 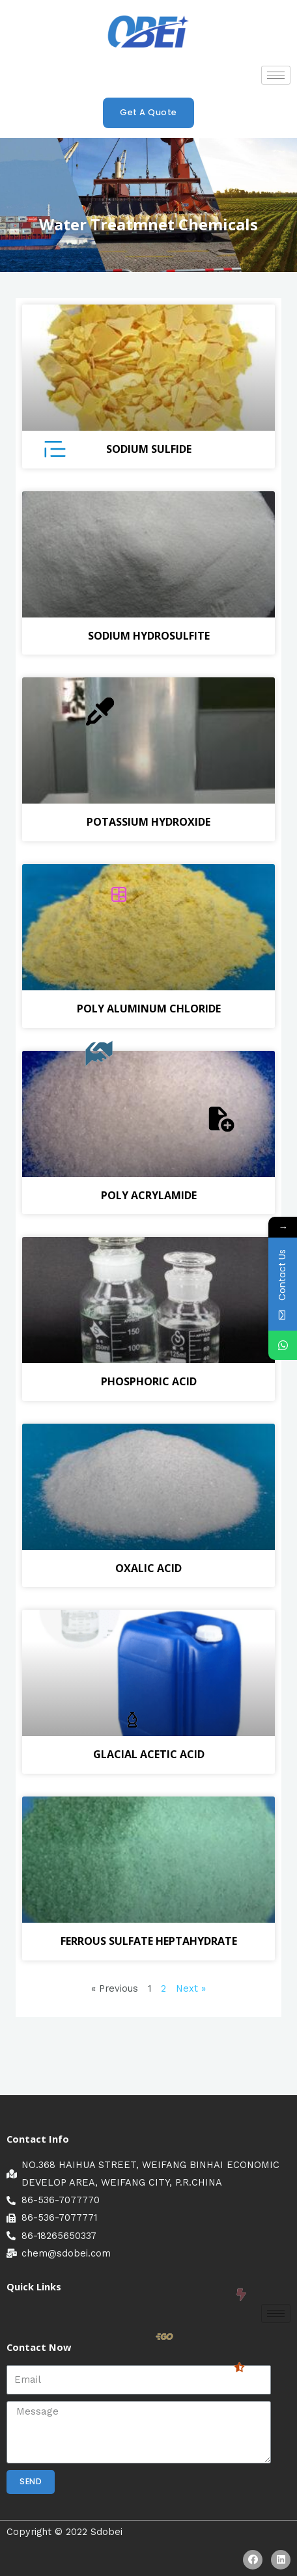 I want to click on select the bishop piece in a chess game, so click(x=132, y=1720).